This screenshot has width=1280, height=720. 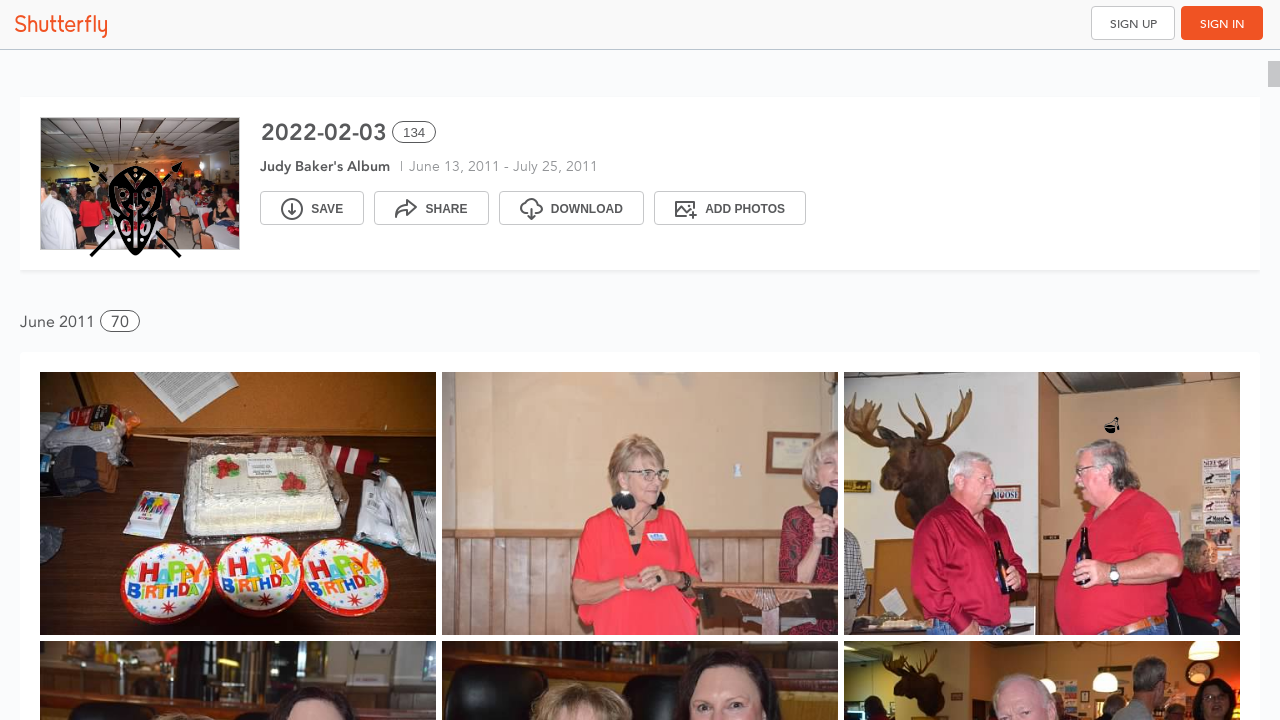 What do you see at coordinates (1112, 425) in the screenshot?
I see `consume a potion or drink item` at bounding box center [1112, 425].